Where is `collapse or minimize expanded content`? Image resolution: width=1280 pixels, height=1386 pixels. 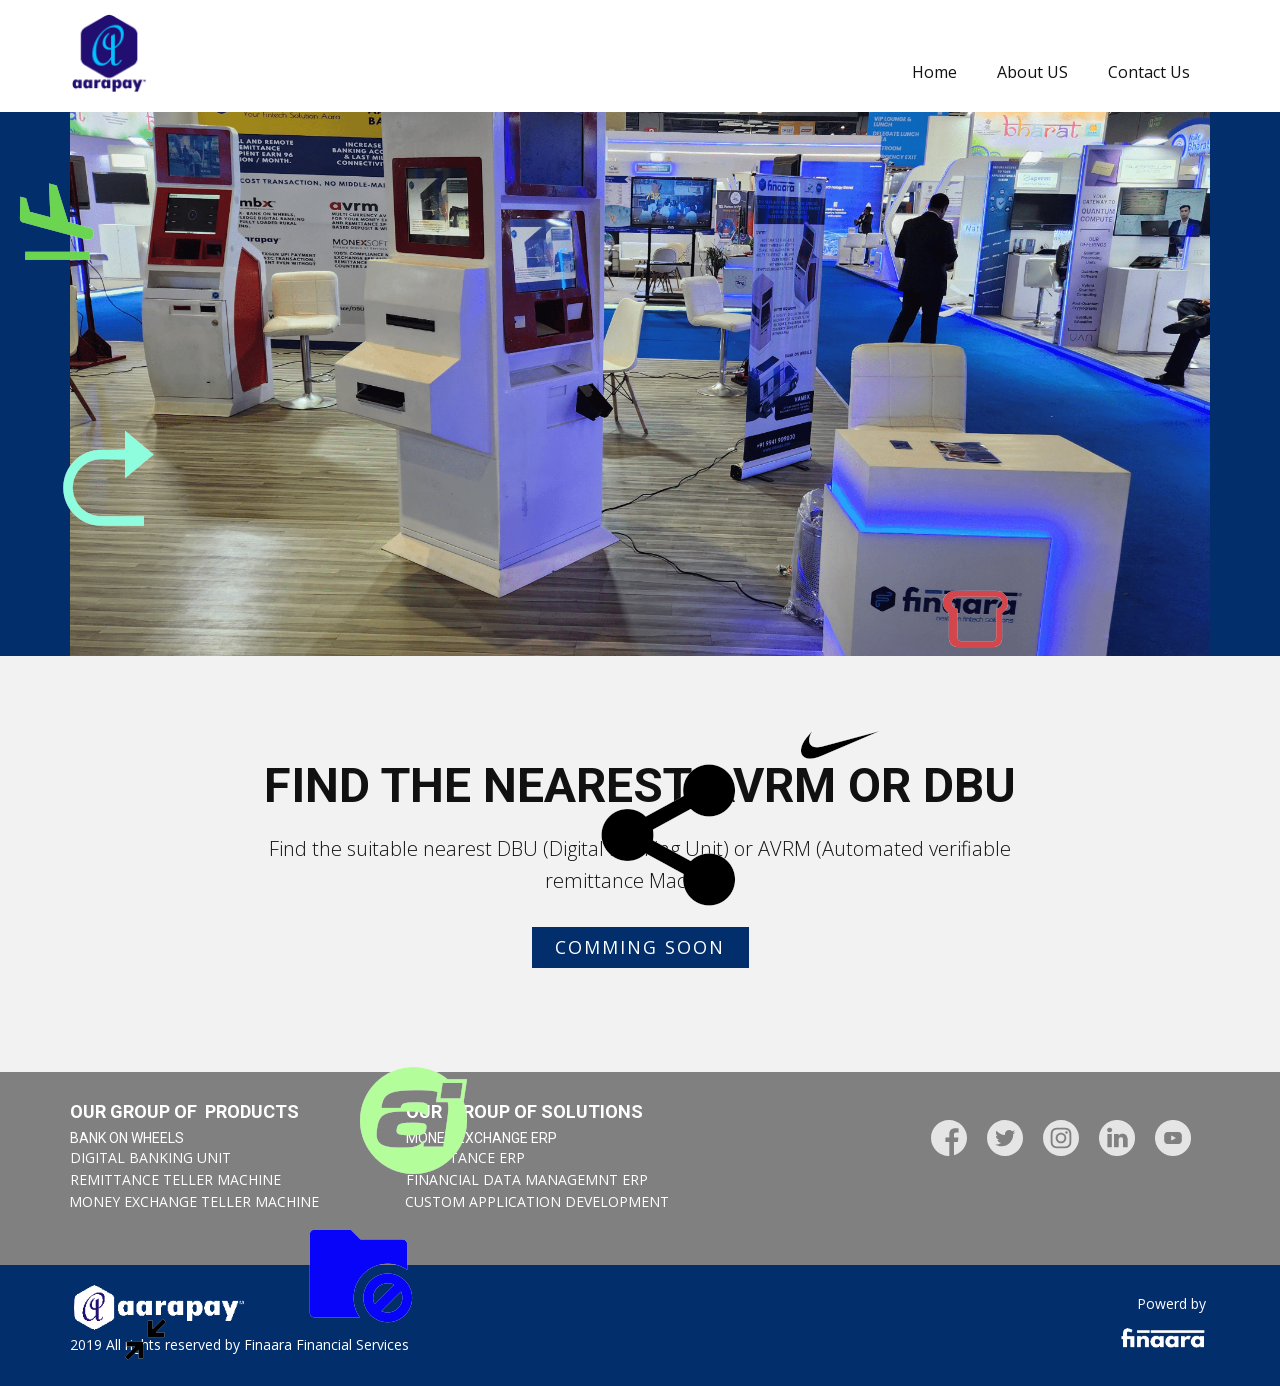 collapse or minimize expanded content is located at coordinates (145, 1339).